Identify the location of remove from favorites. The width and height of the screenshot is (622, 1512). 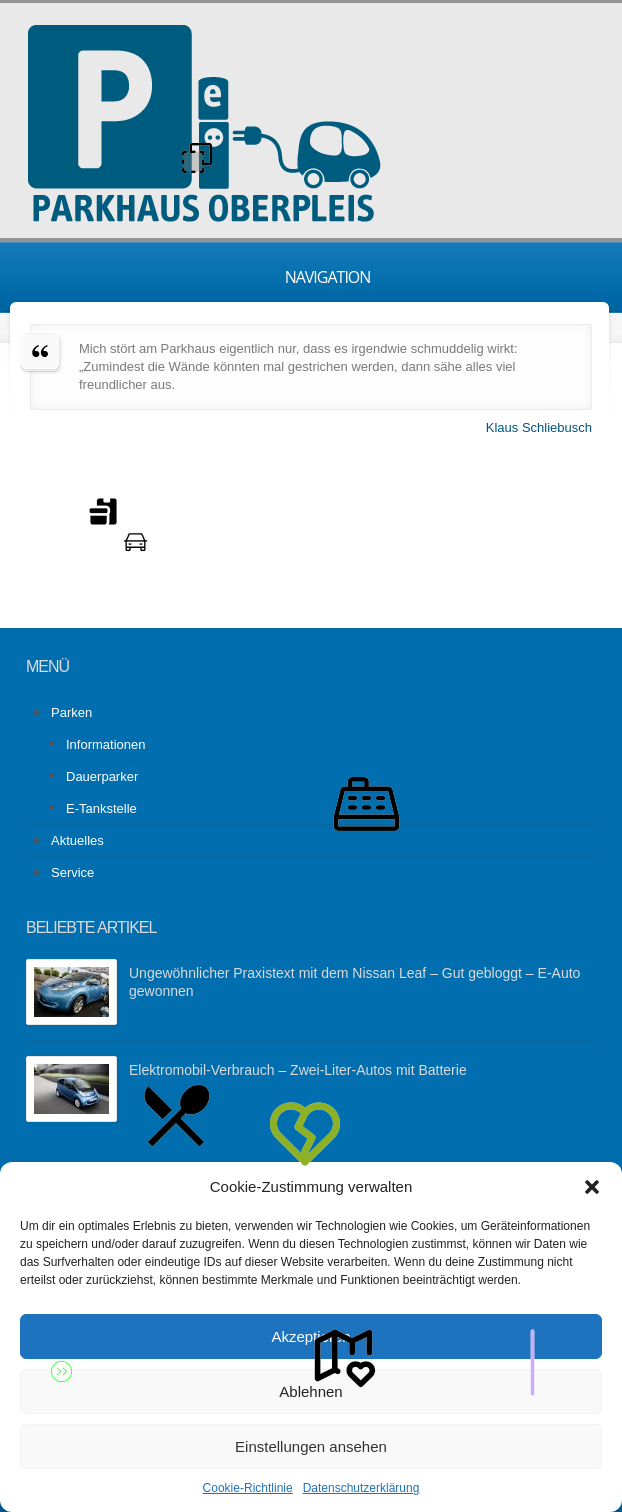
(305, 1134).